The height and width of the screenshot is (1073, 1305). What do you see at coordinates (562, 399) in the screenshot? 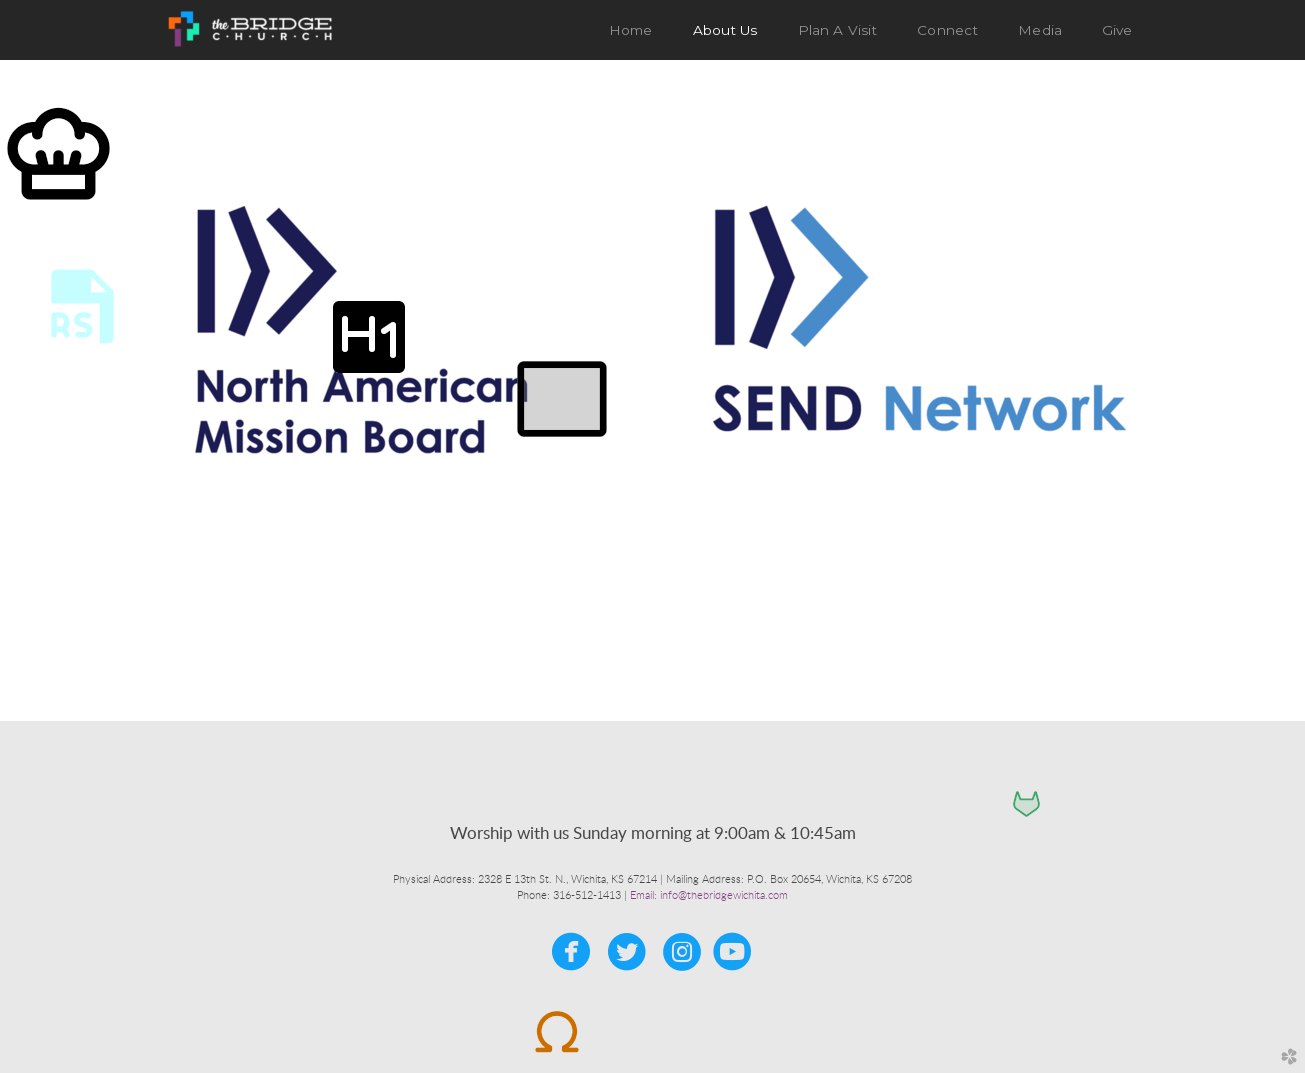
I see `represents a container or frame element` at bounding box center [562, 399].